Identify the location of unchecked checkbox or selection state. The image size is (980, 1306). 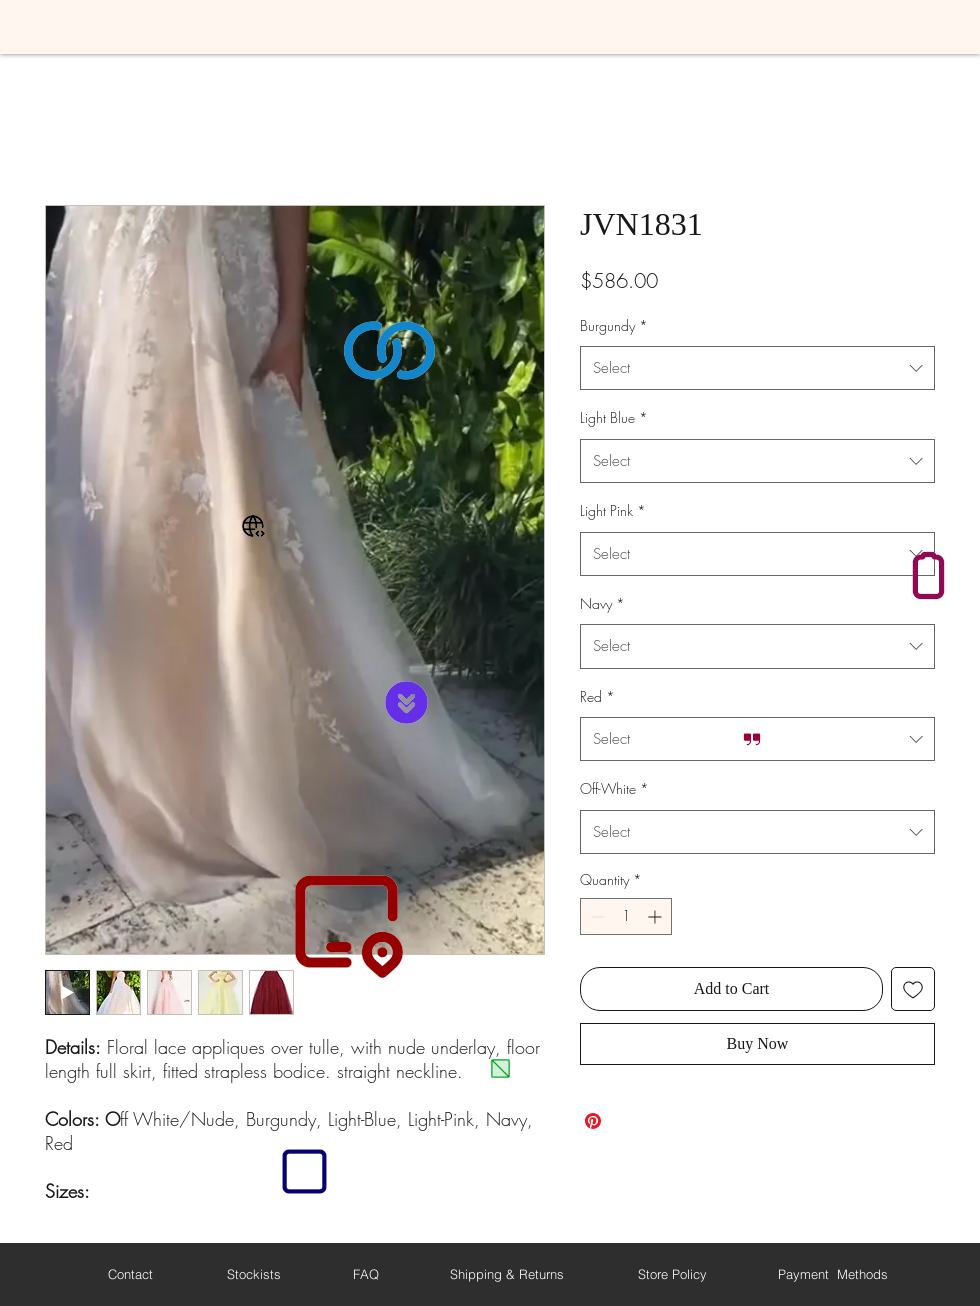
(304, 1171).